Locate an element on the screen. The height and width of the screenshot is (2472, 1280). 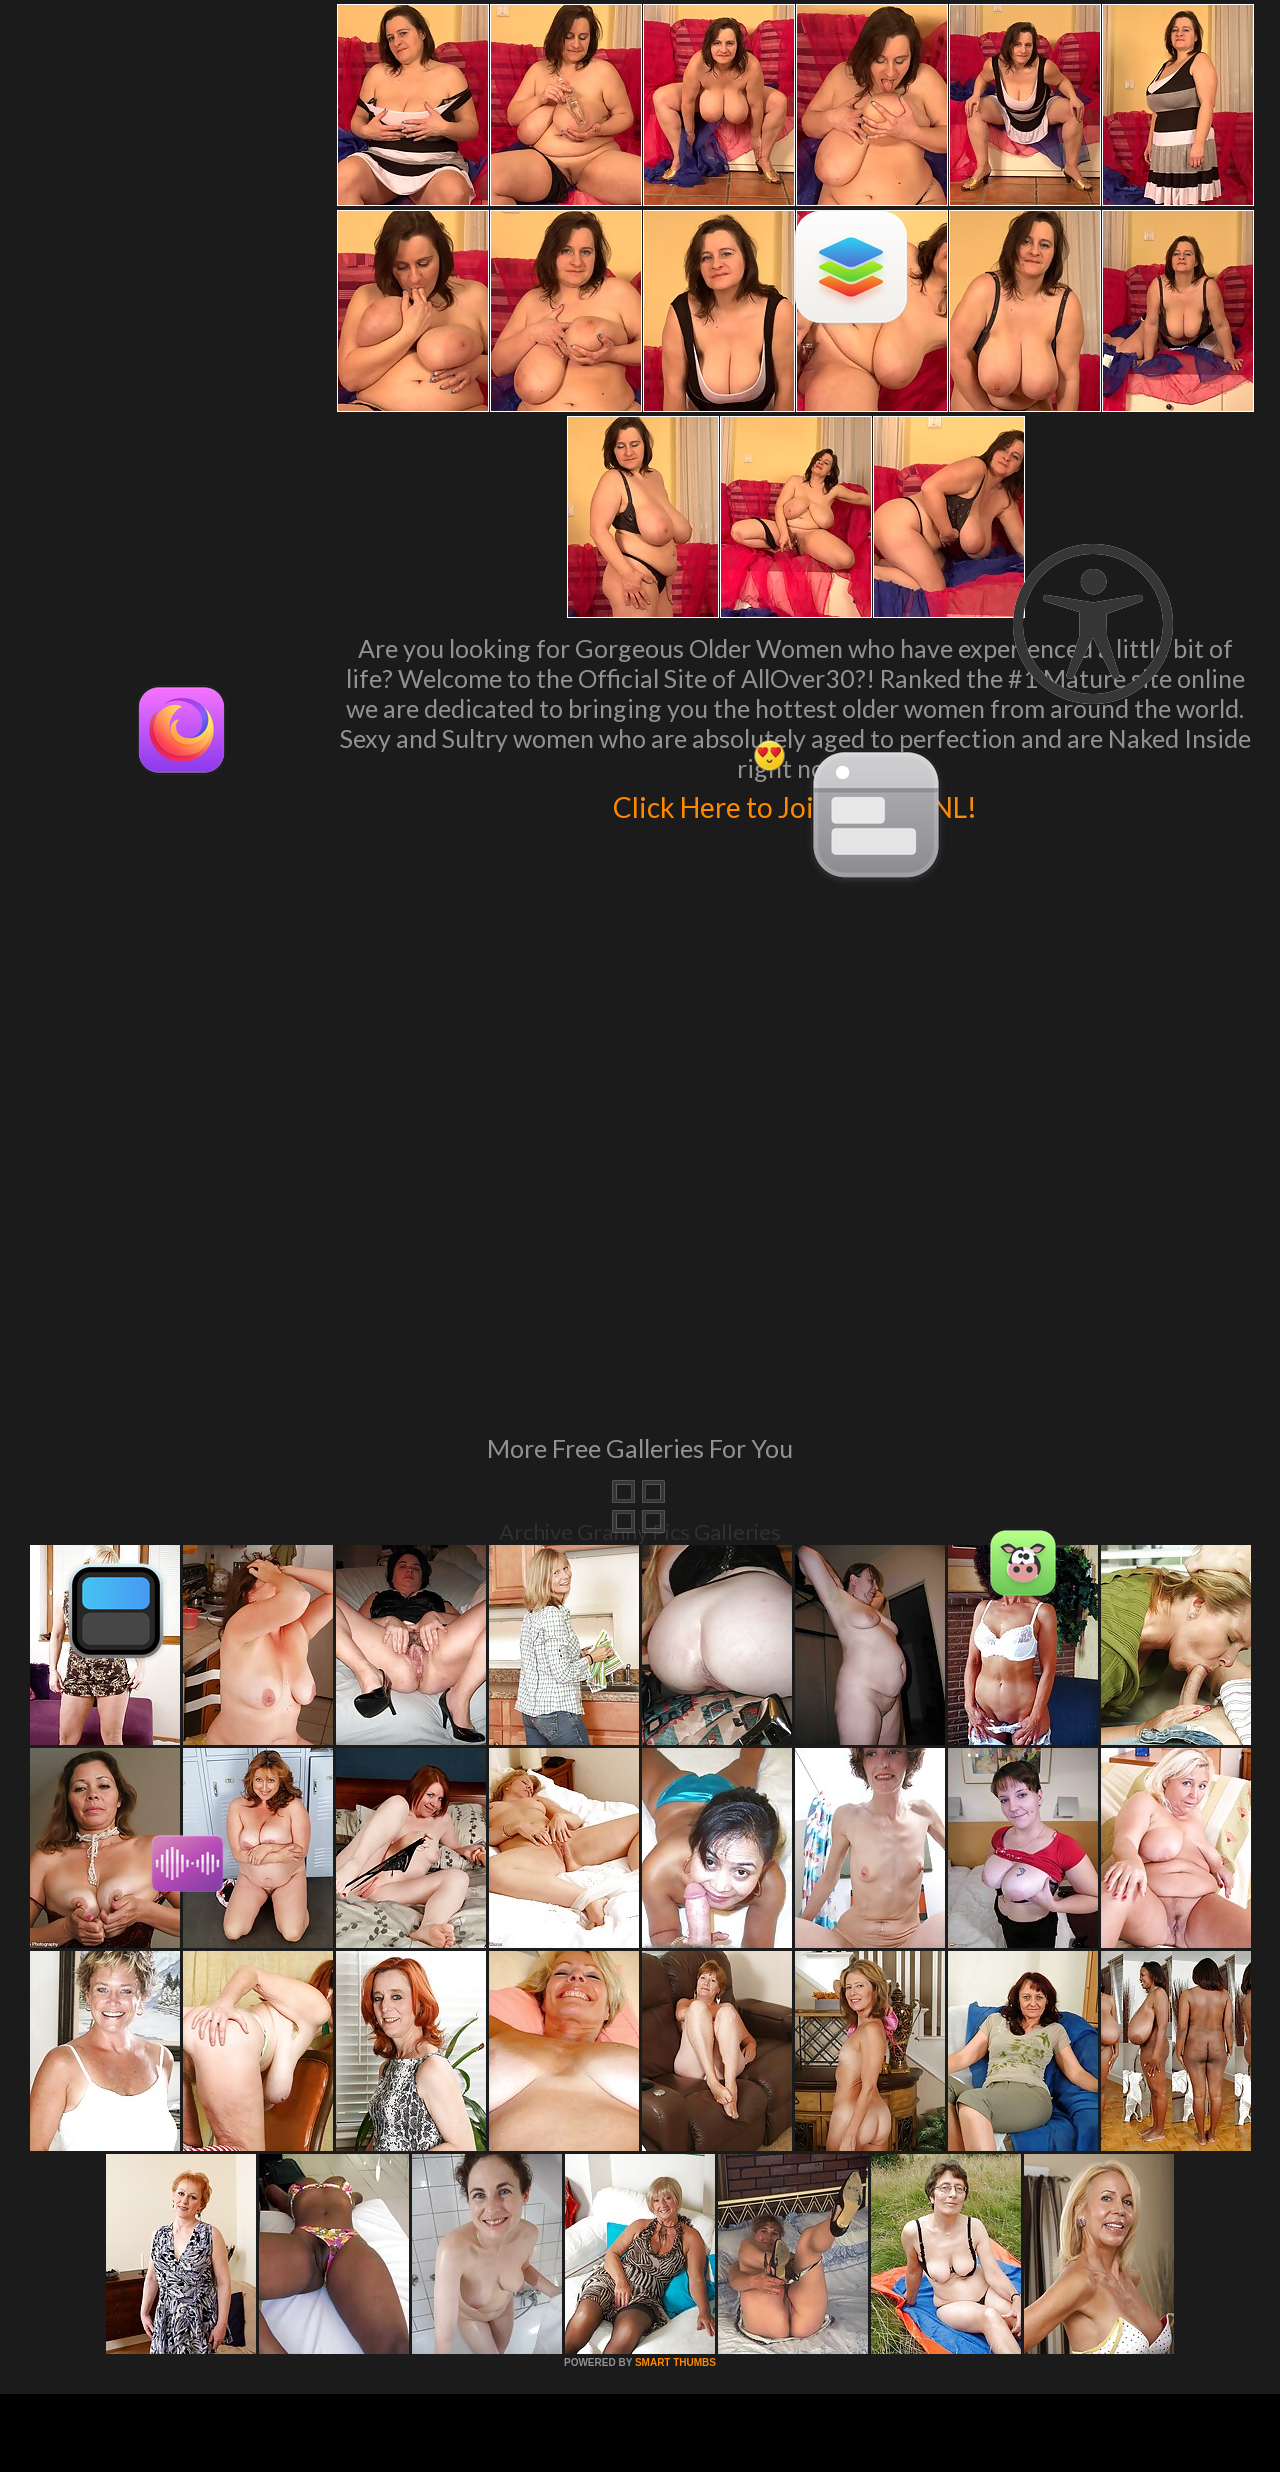
access msn account settings is located at coordinates (638, 1506).